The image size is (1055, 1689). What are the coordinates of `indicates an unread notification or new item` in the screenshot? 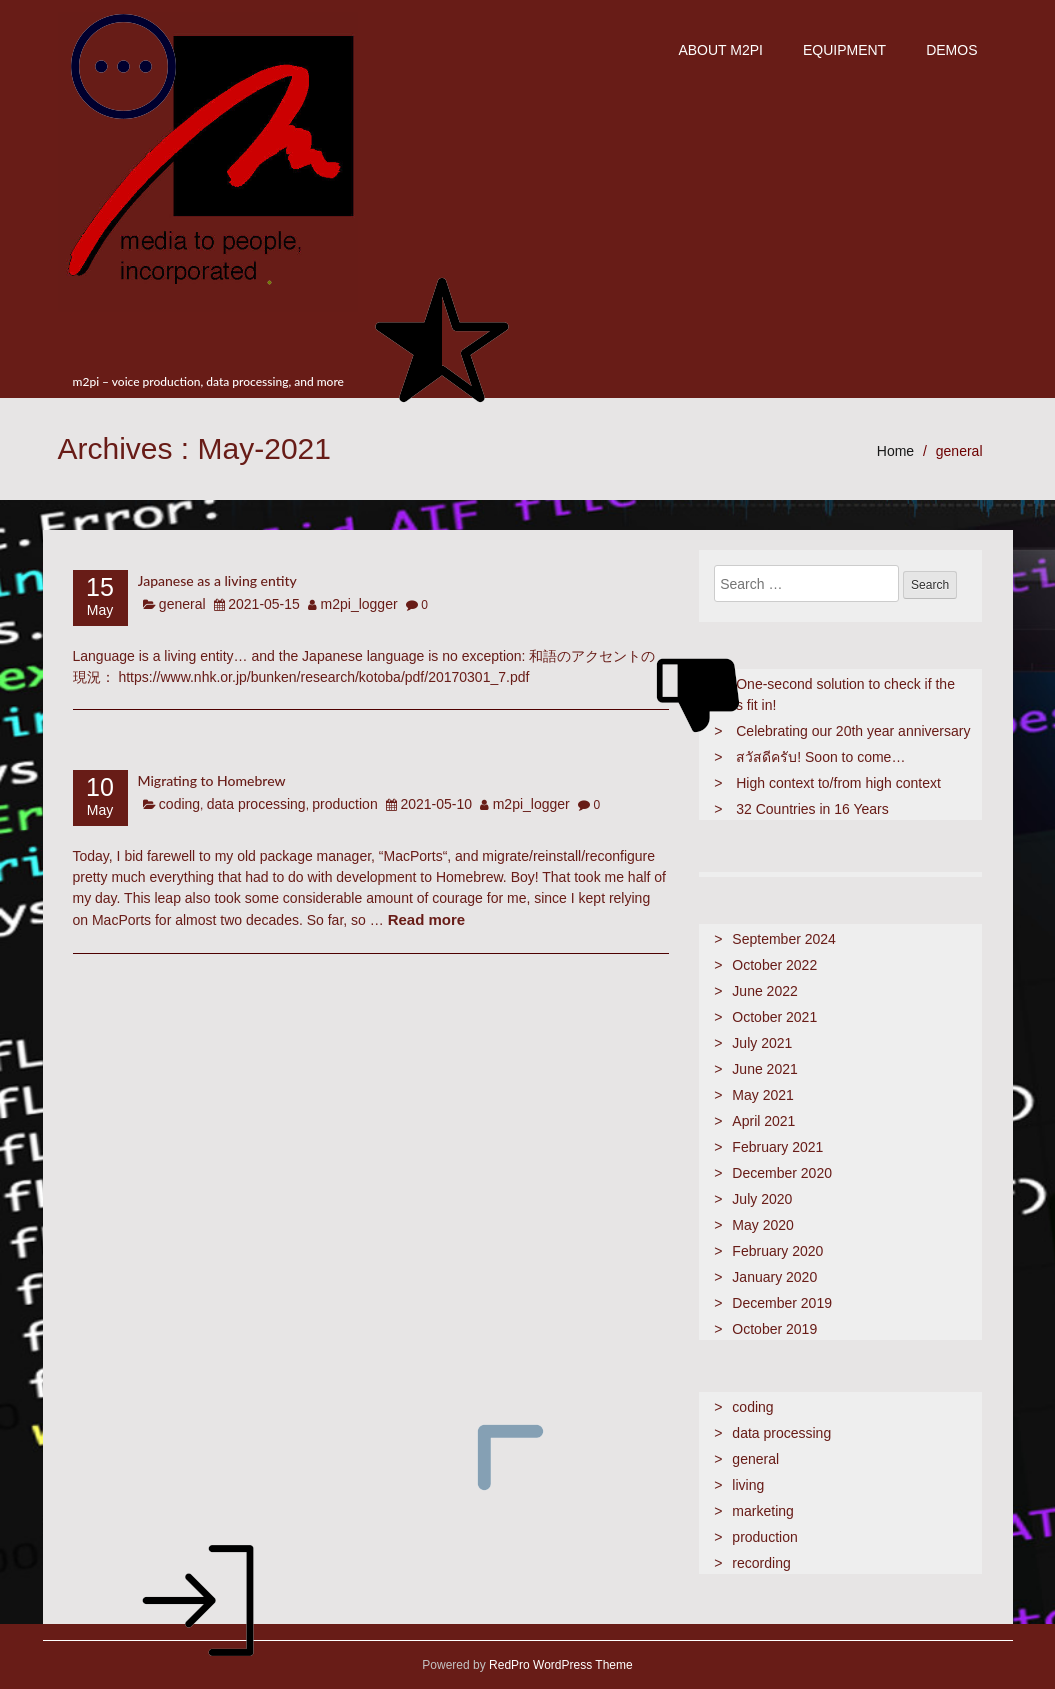 It's located at (269, 282).